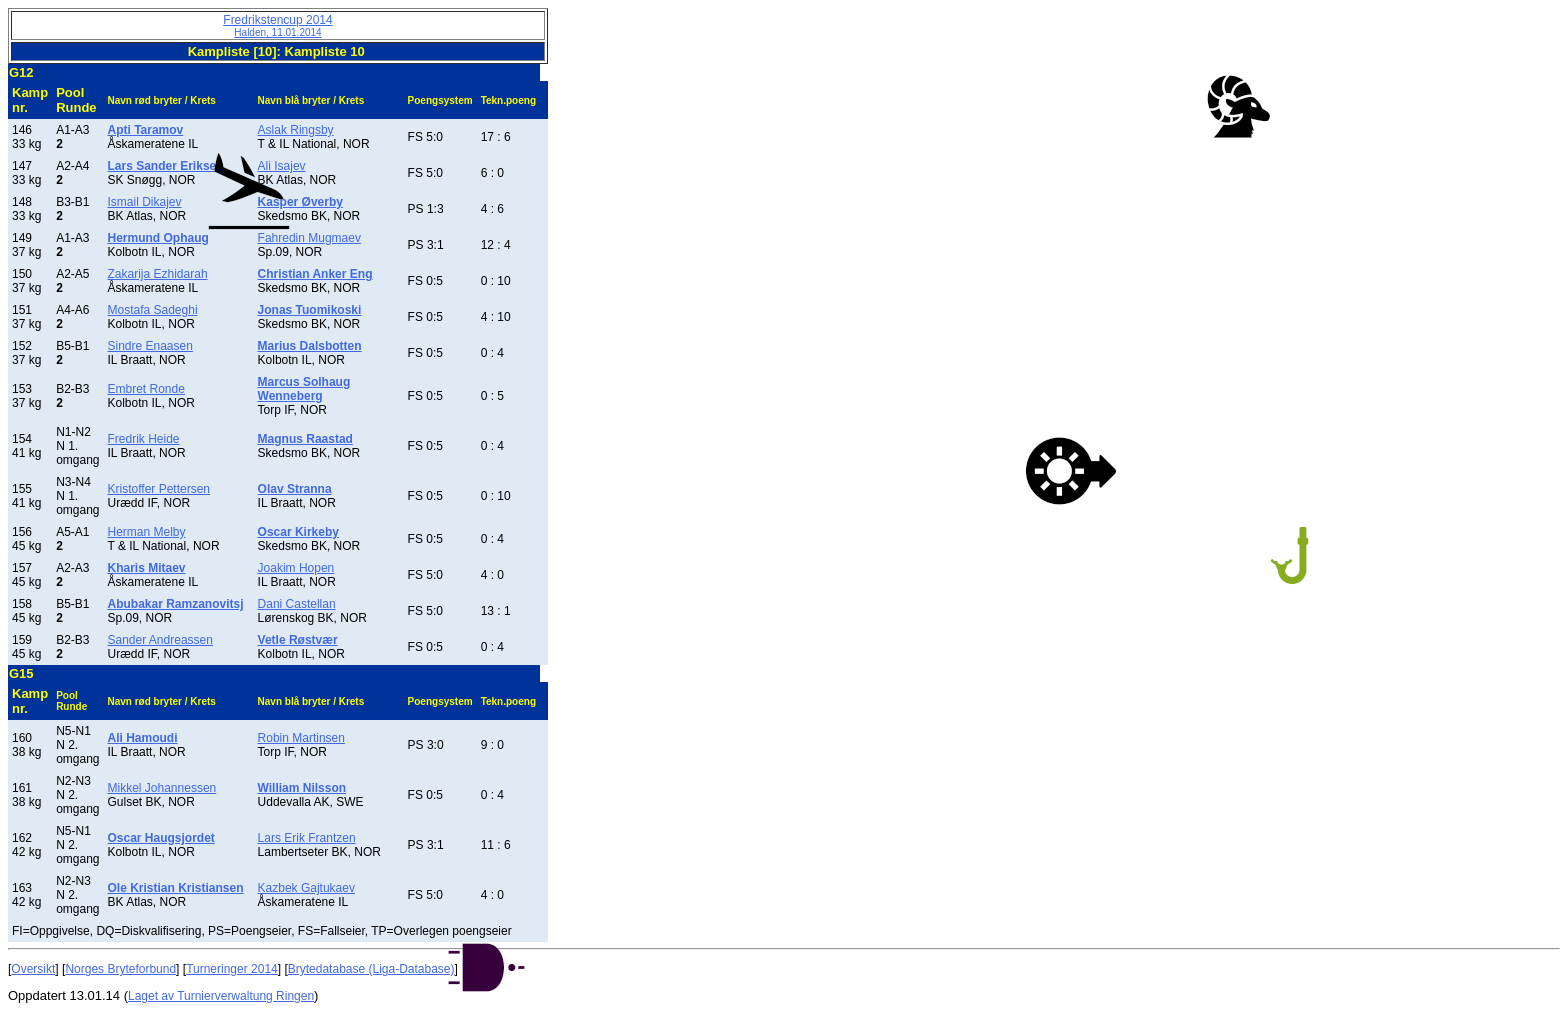  I want to click on access snorkeling or diving activities, so click(1289, 555).